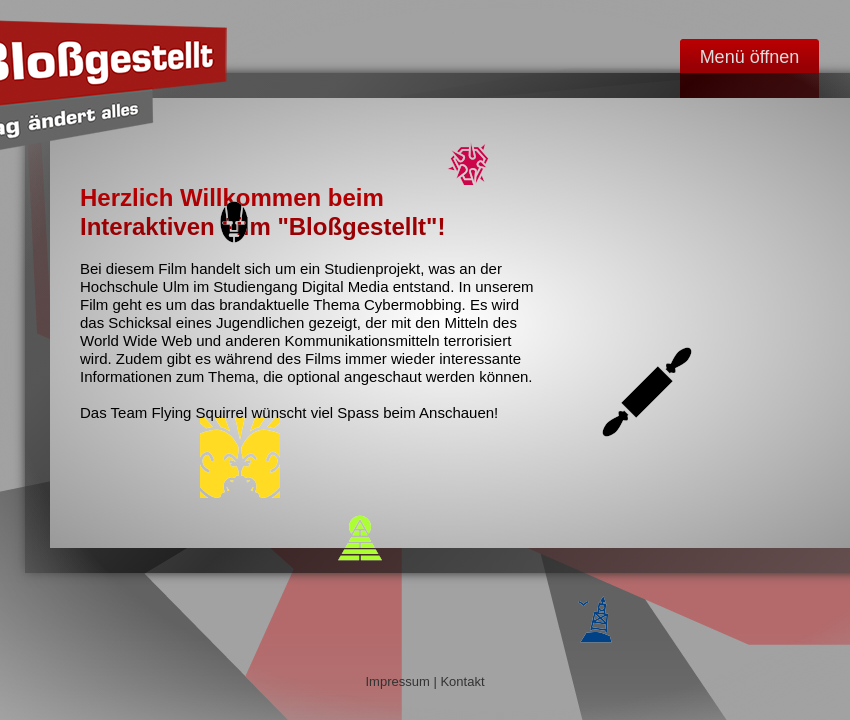 The height and width of the screenshot is (720, 850). What do you see at coordinates (596, 619) in the screenshot?
I see `indicates a maritime or nautical feature` at bounding box center [596, 619].